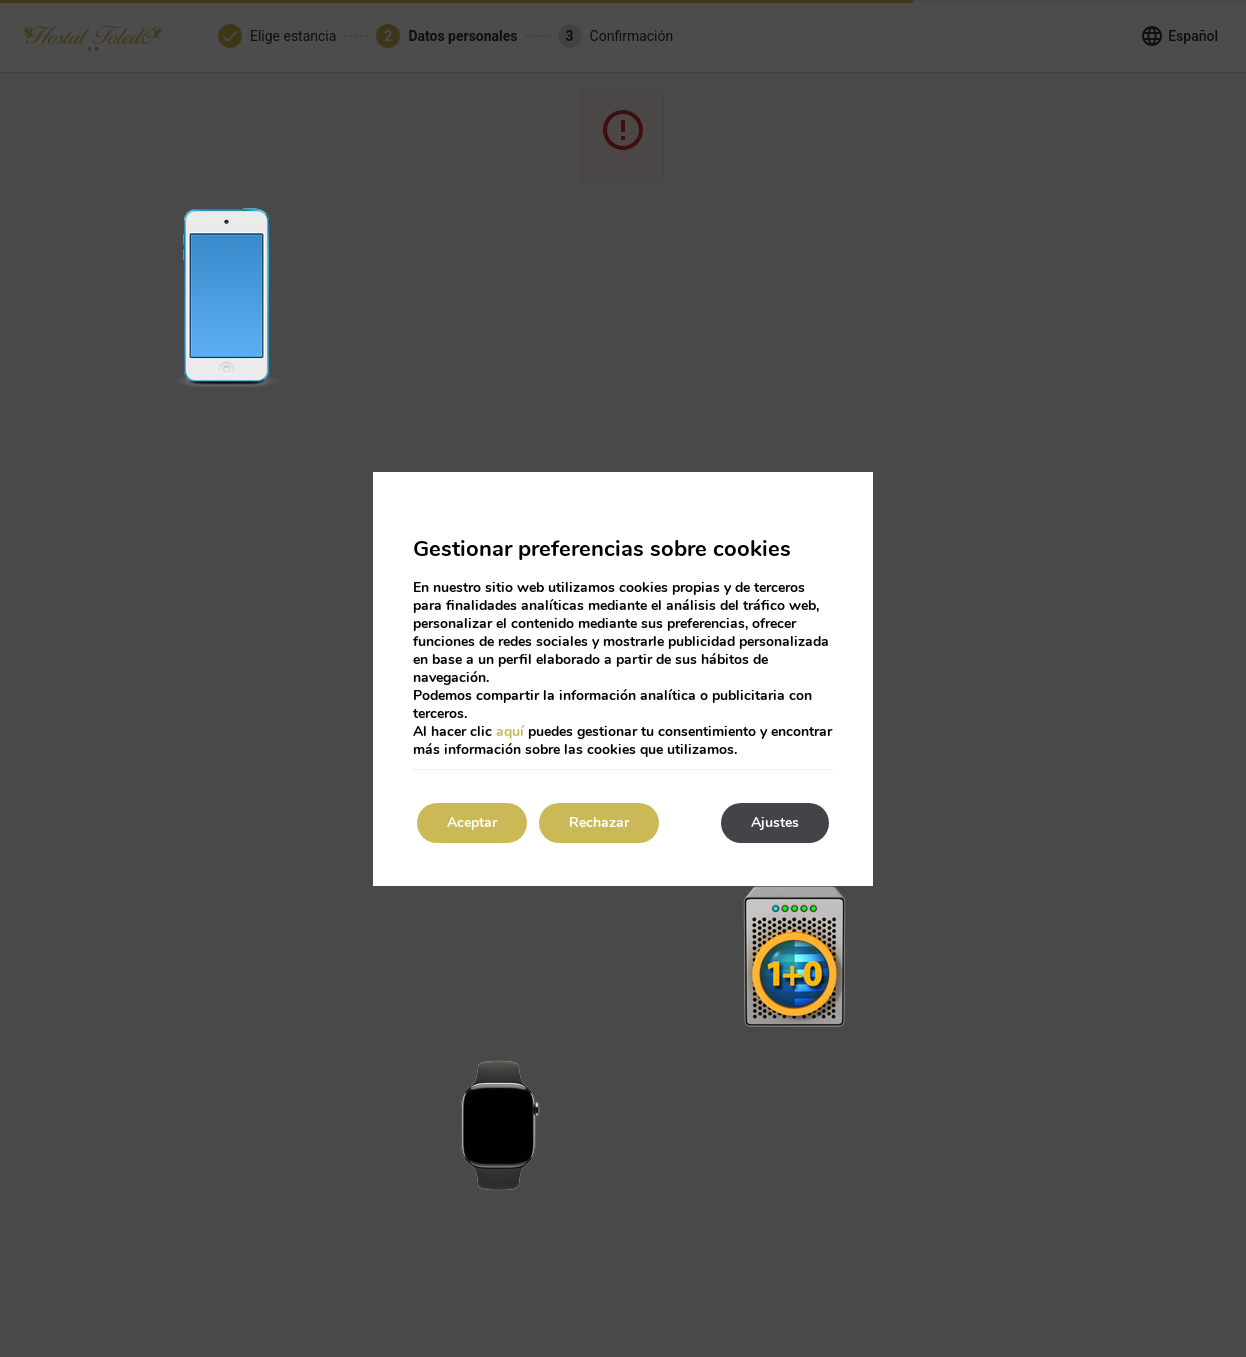  I want to click on iPod Touch device connected, so click(226, 298).